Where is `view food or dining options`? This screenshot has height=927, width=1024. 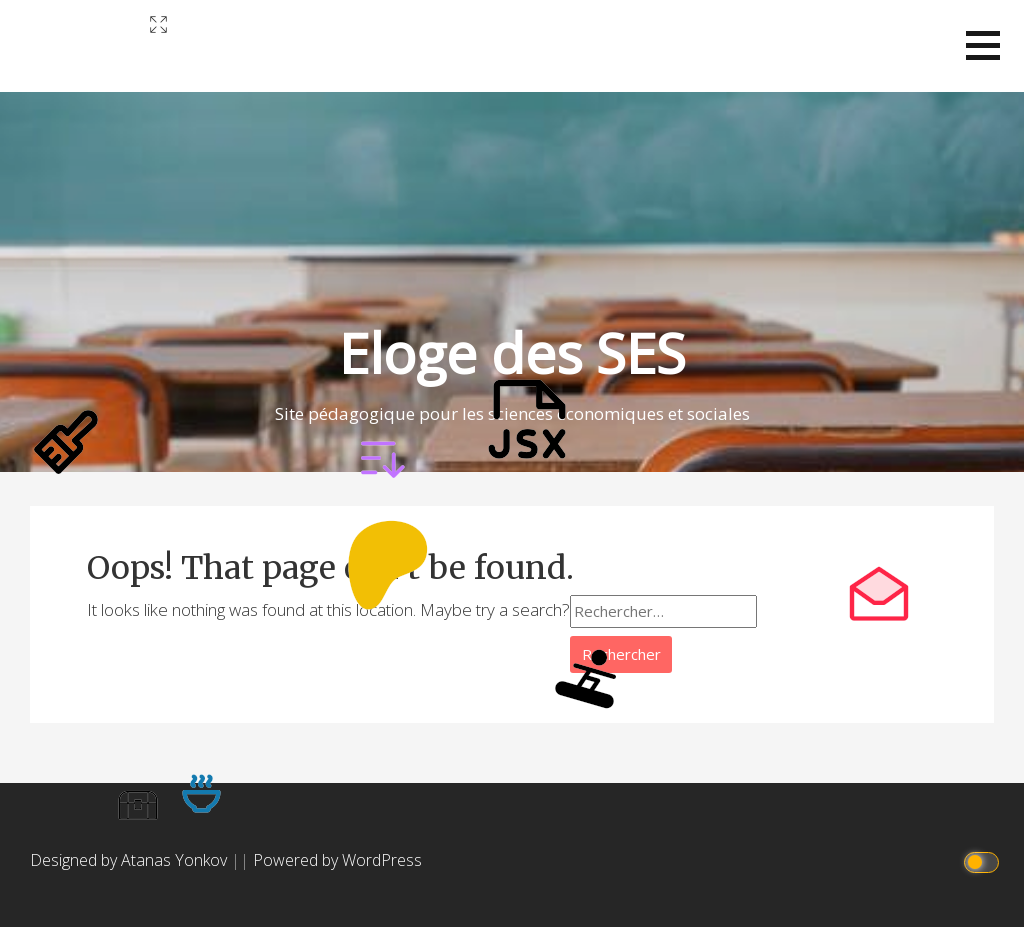
view food or dining options is located at coordinates (201, 793).